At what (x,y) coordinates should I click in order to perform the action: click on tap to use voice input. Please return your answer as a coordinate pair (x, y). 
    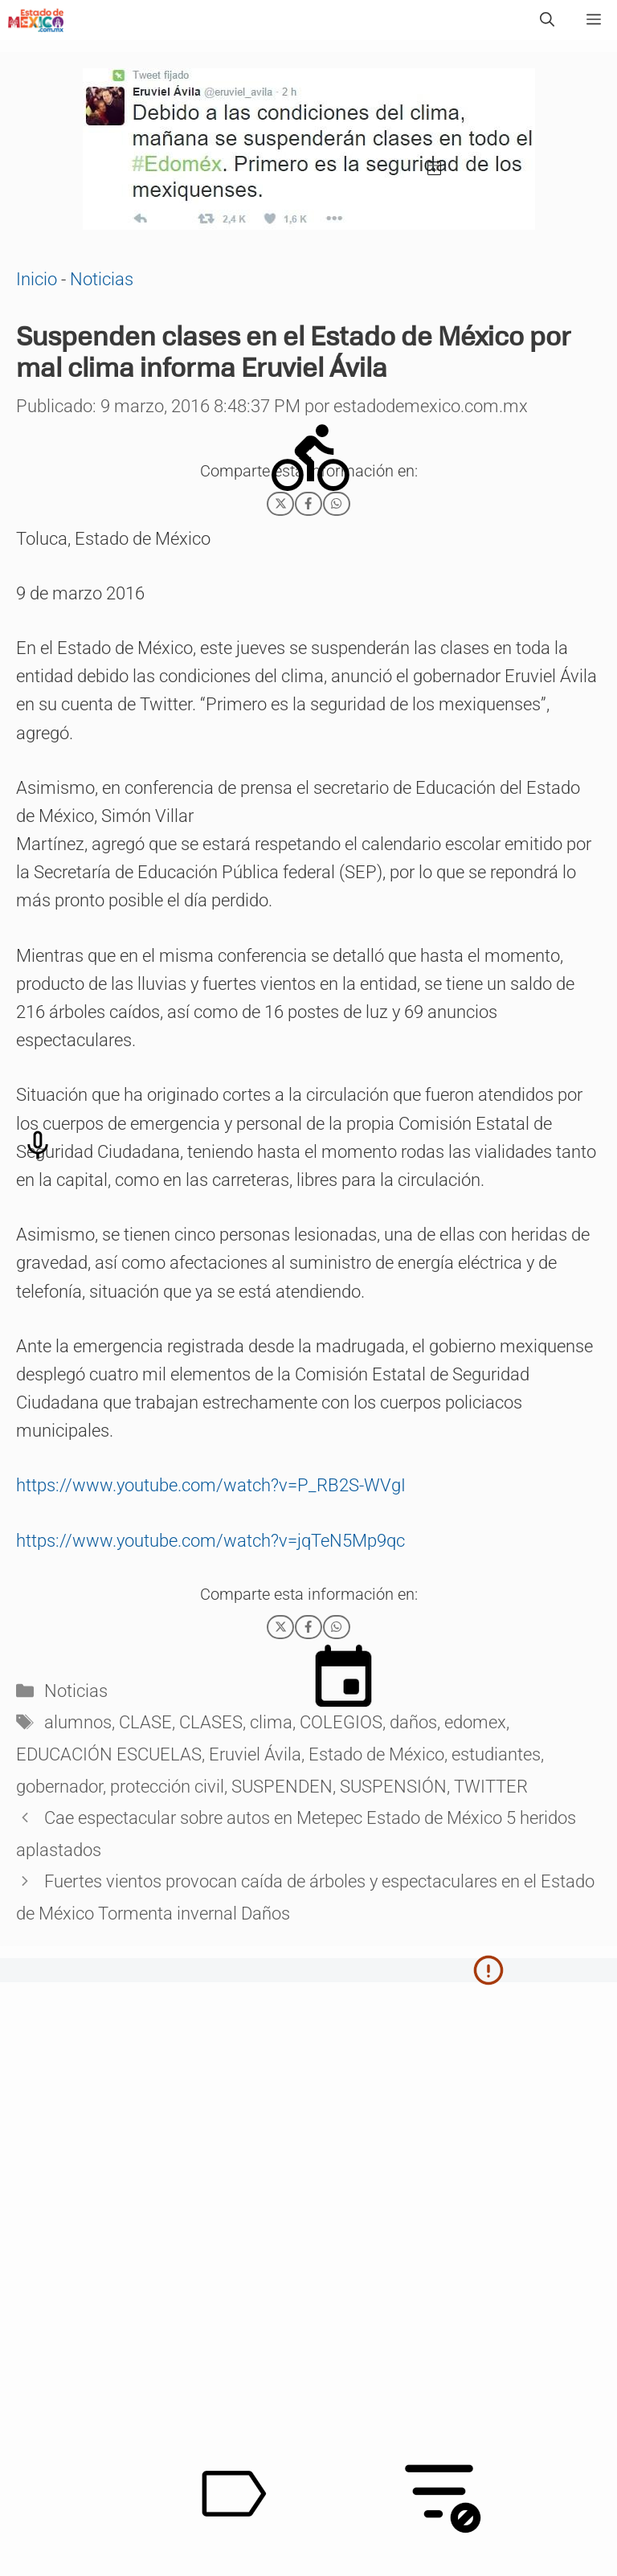
    Looking at the image, I should click on (38, 1144).